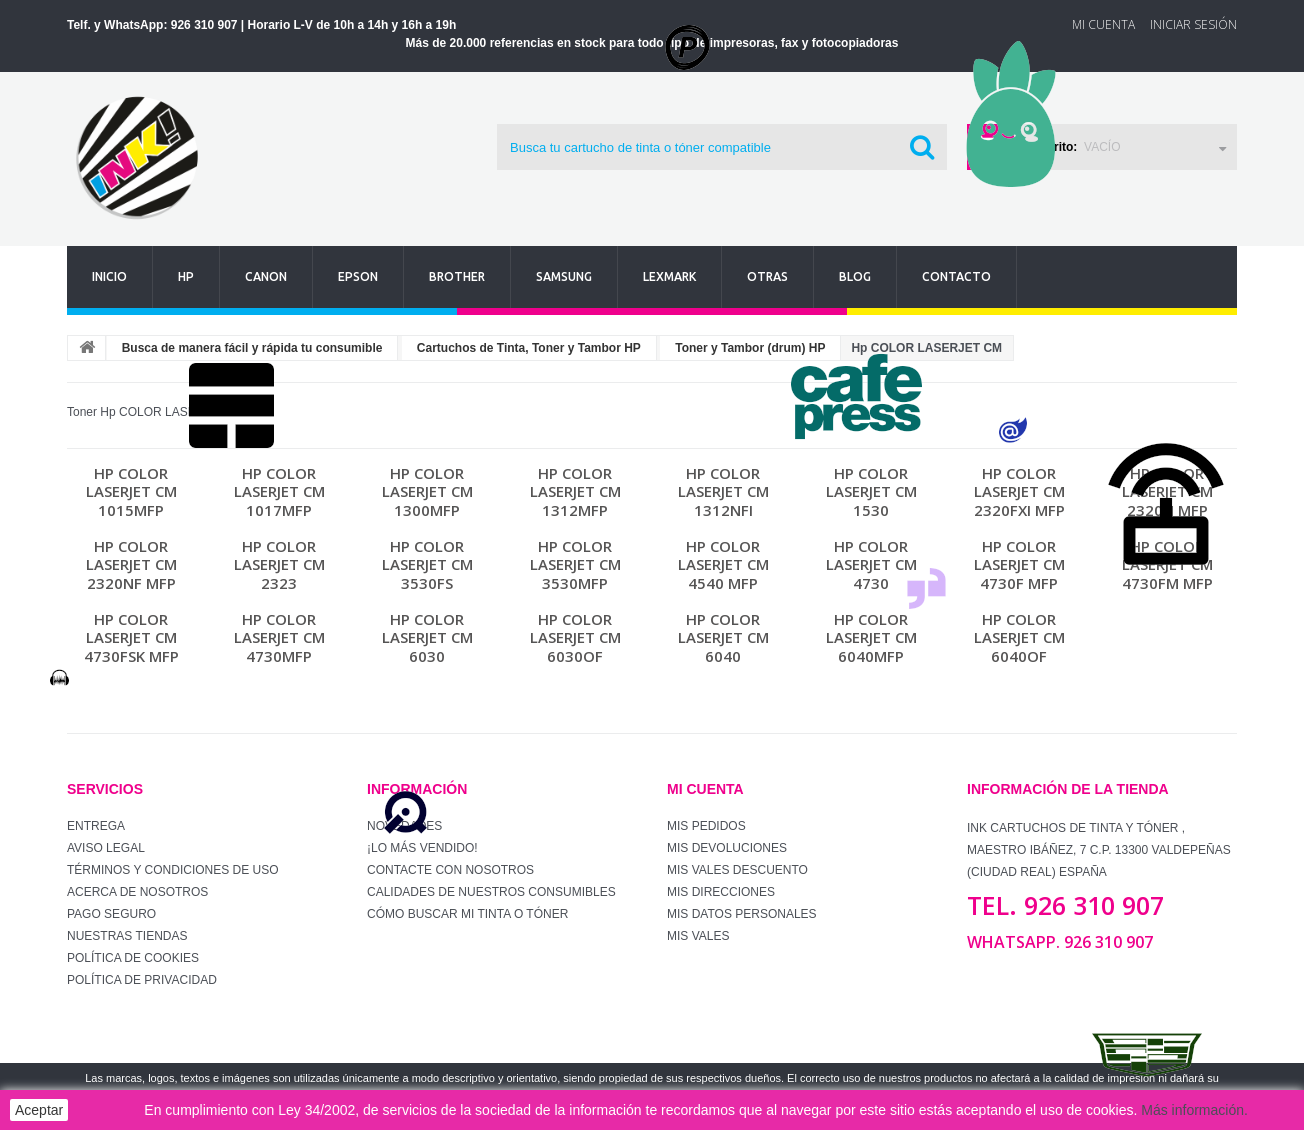 The image size is (1304, 1130). I want to click on visit cafepress website or app, so click(856, 396).